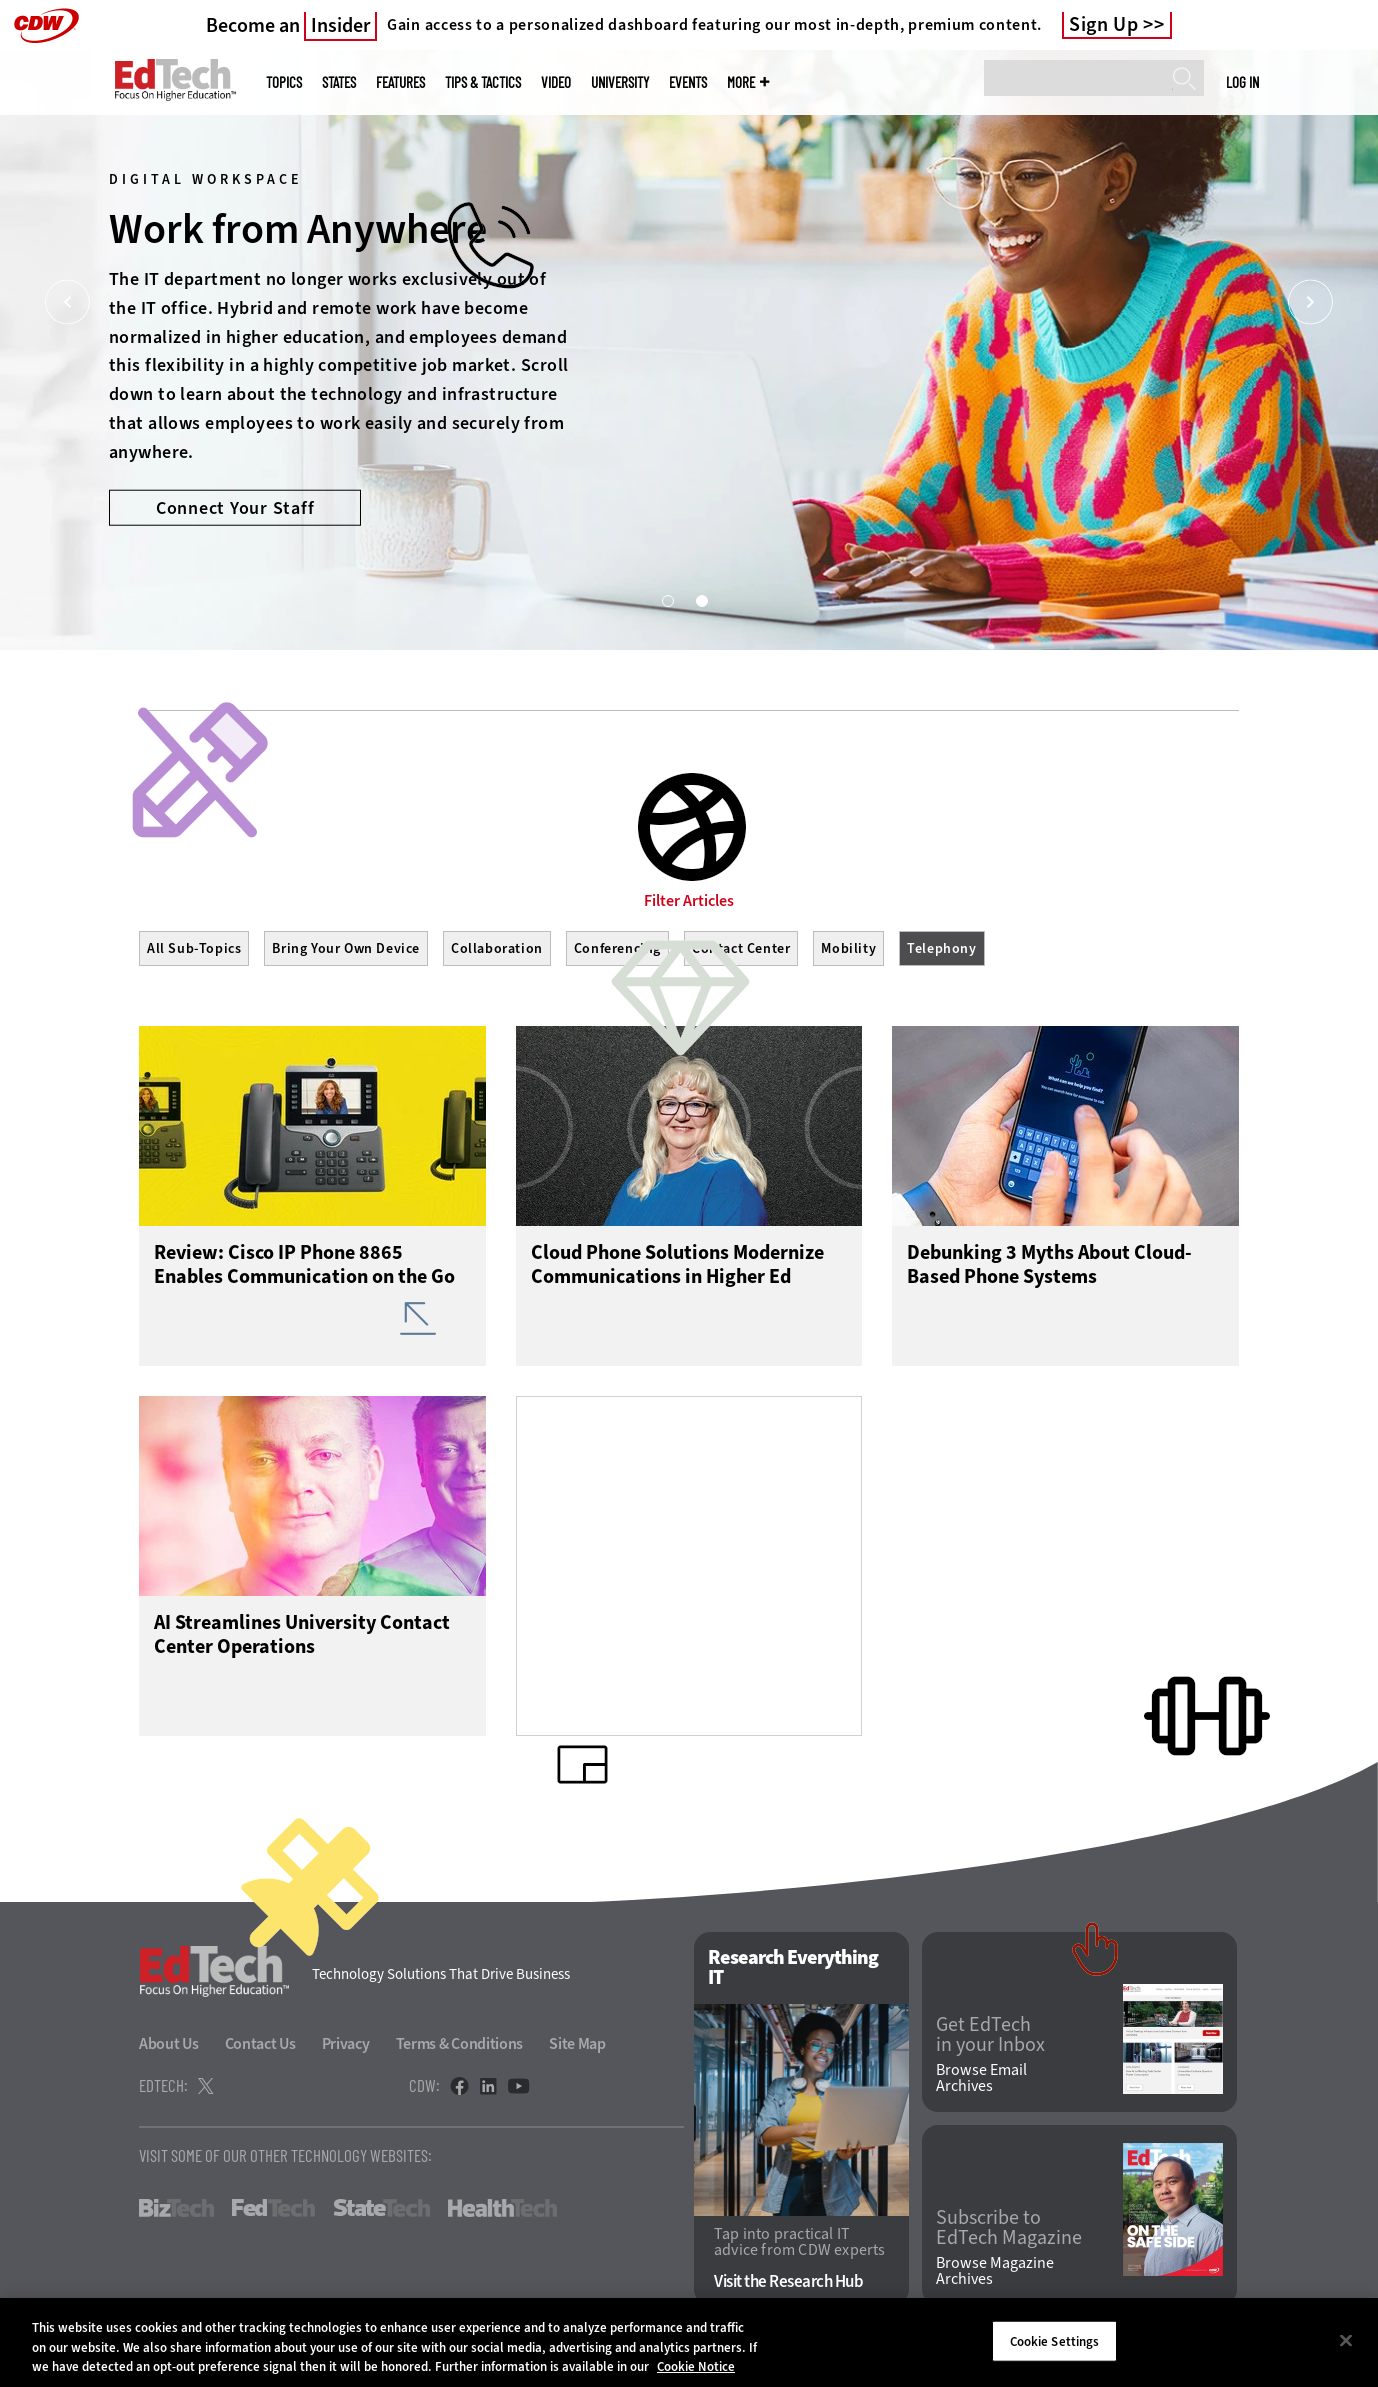  What do you see at coordinates (492, 243) in the screenshot?
I see `make a phone call` at bounding box center [492, 243].